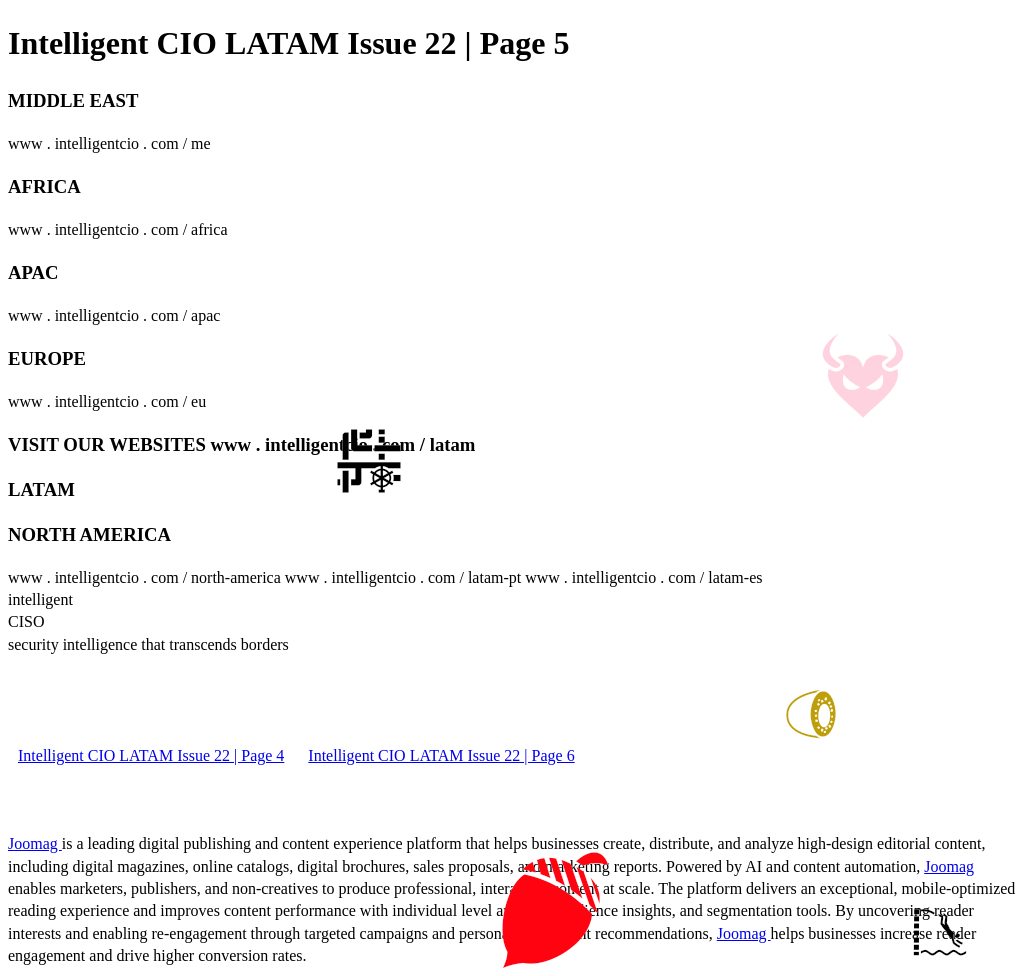 The image size is (1024, 976). What do you see at coordinates (369, 461) in the screenshot?
I see `access plumbing or pipe-based puzzle game` at bounding box center [369, 461].